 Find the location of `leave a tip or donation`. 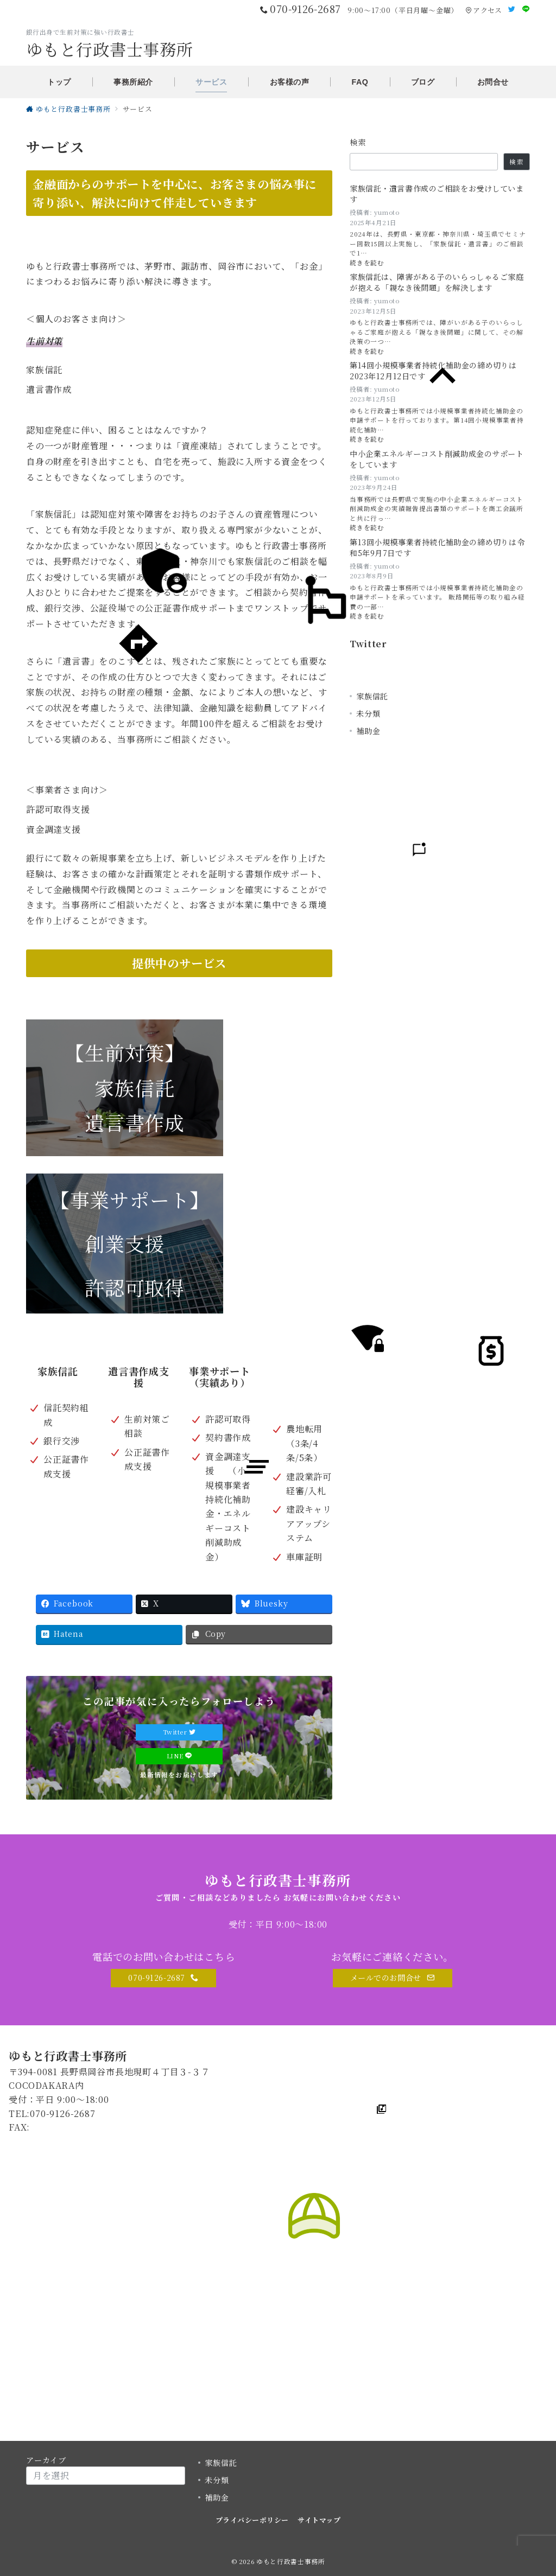

leave a tip or donation is located at coordinates (491, 1350).